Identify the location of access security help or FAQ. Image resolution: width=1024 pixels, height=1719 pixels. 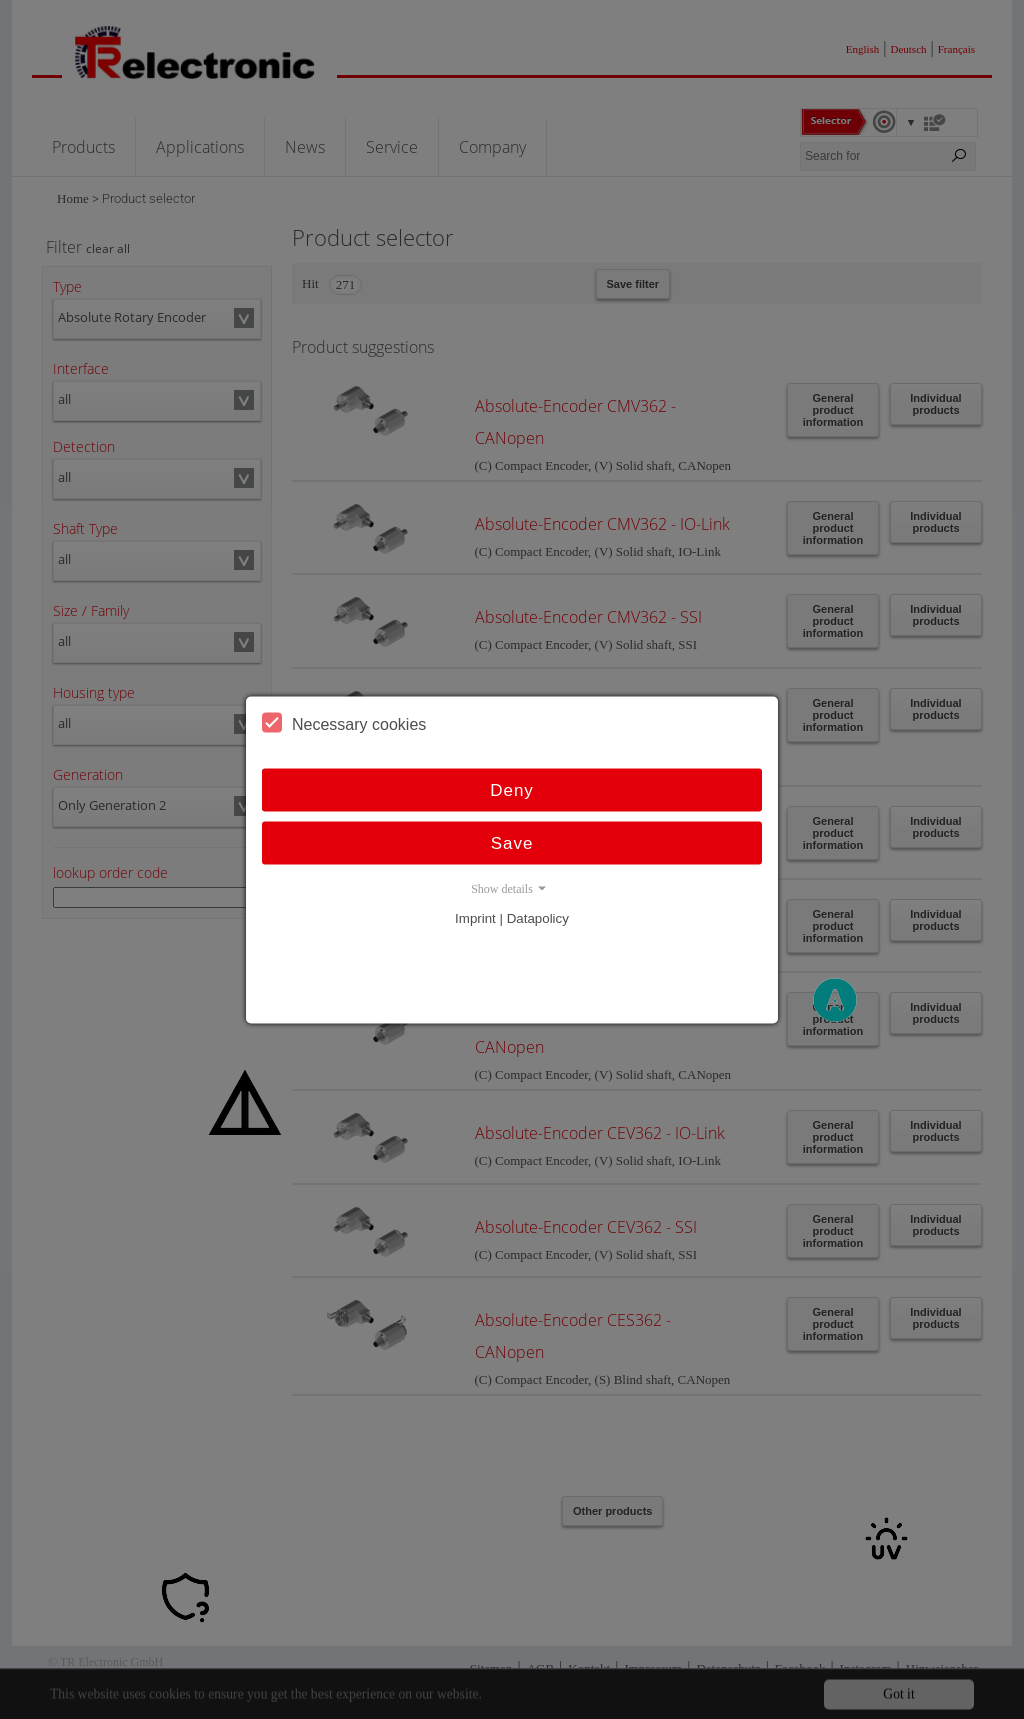
(185, 1596).